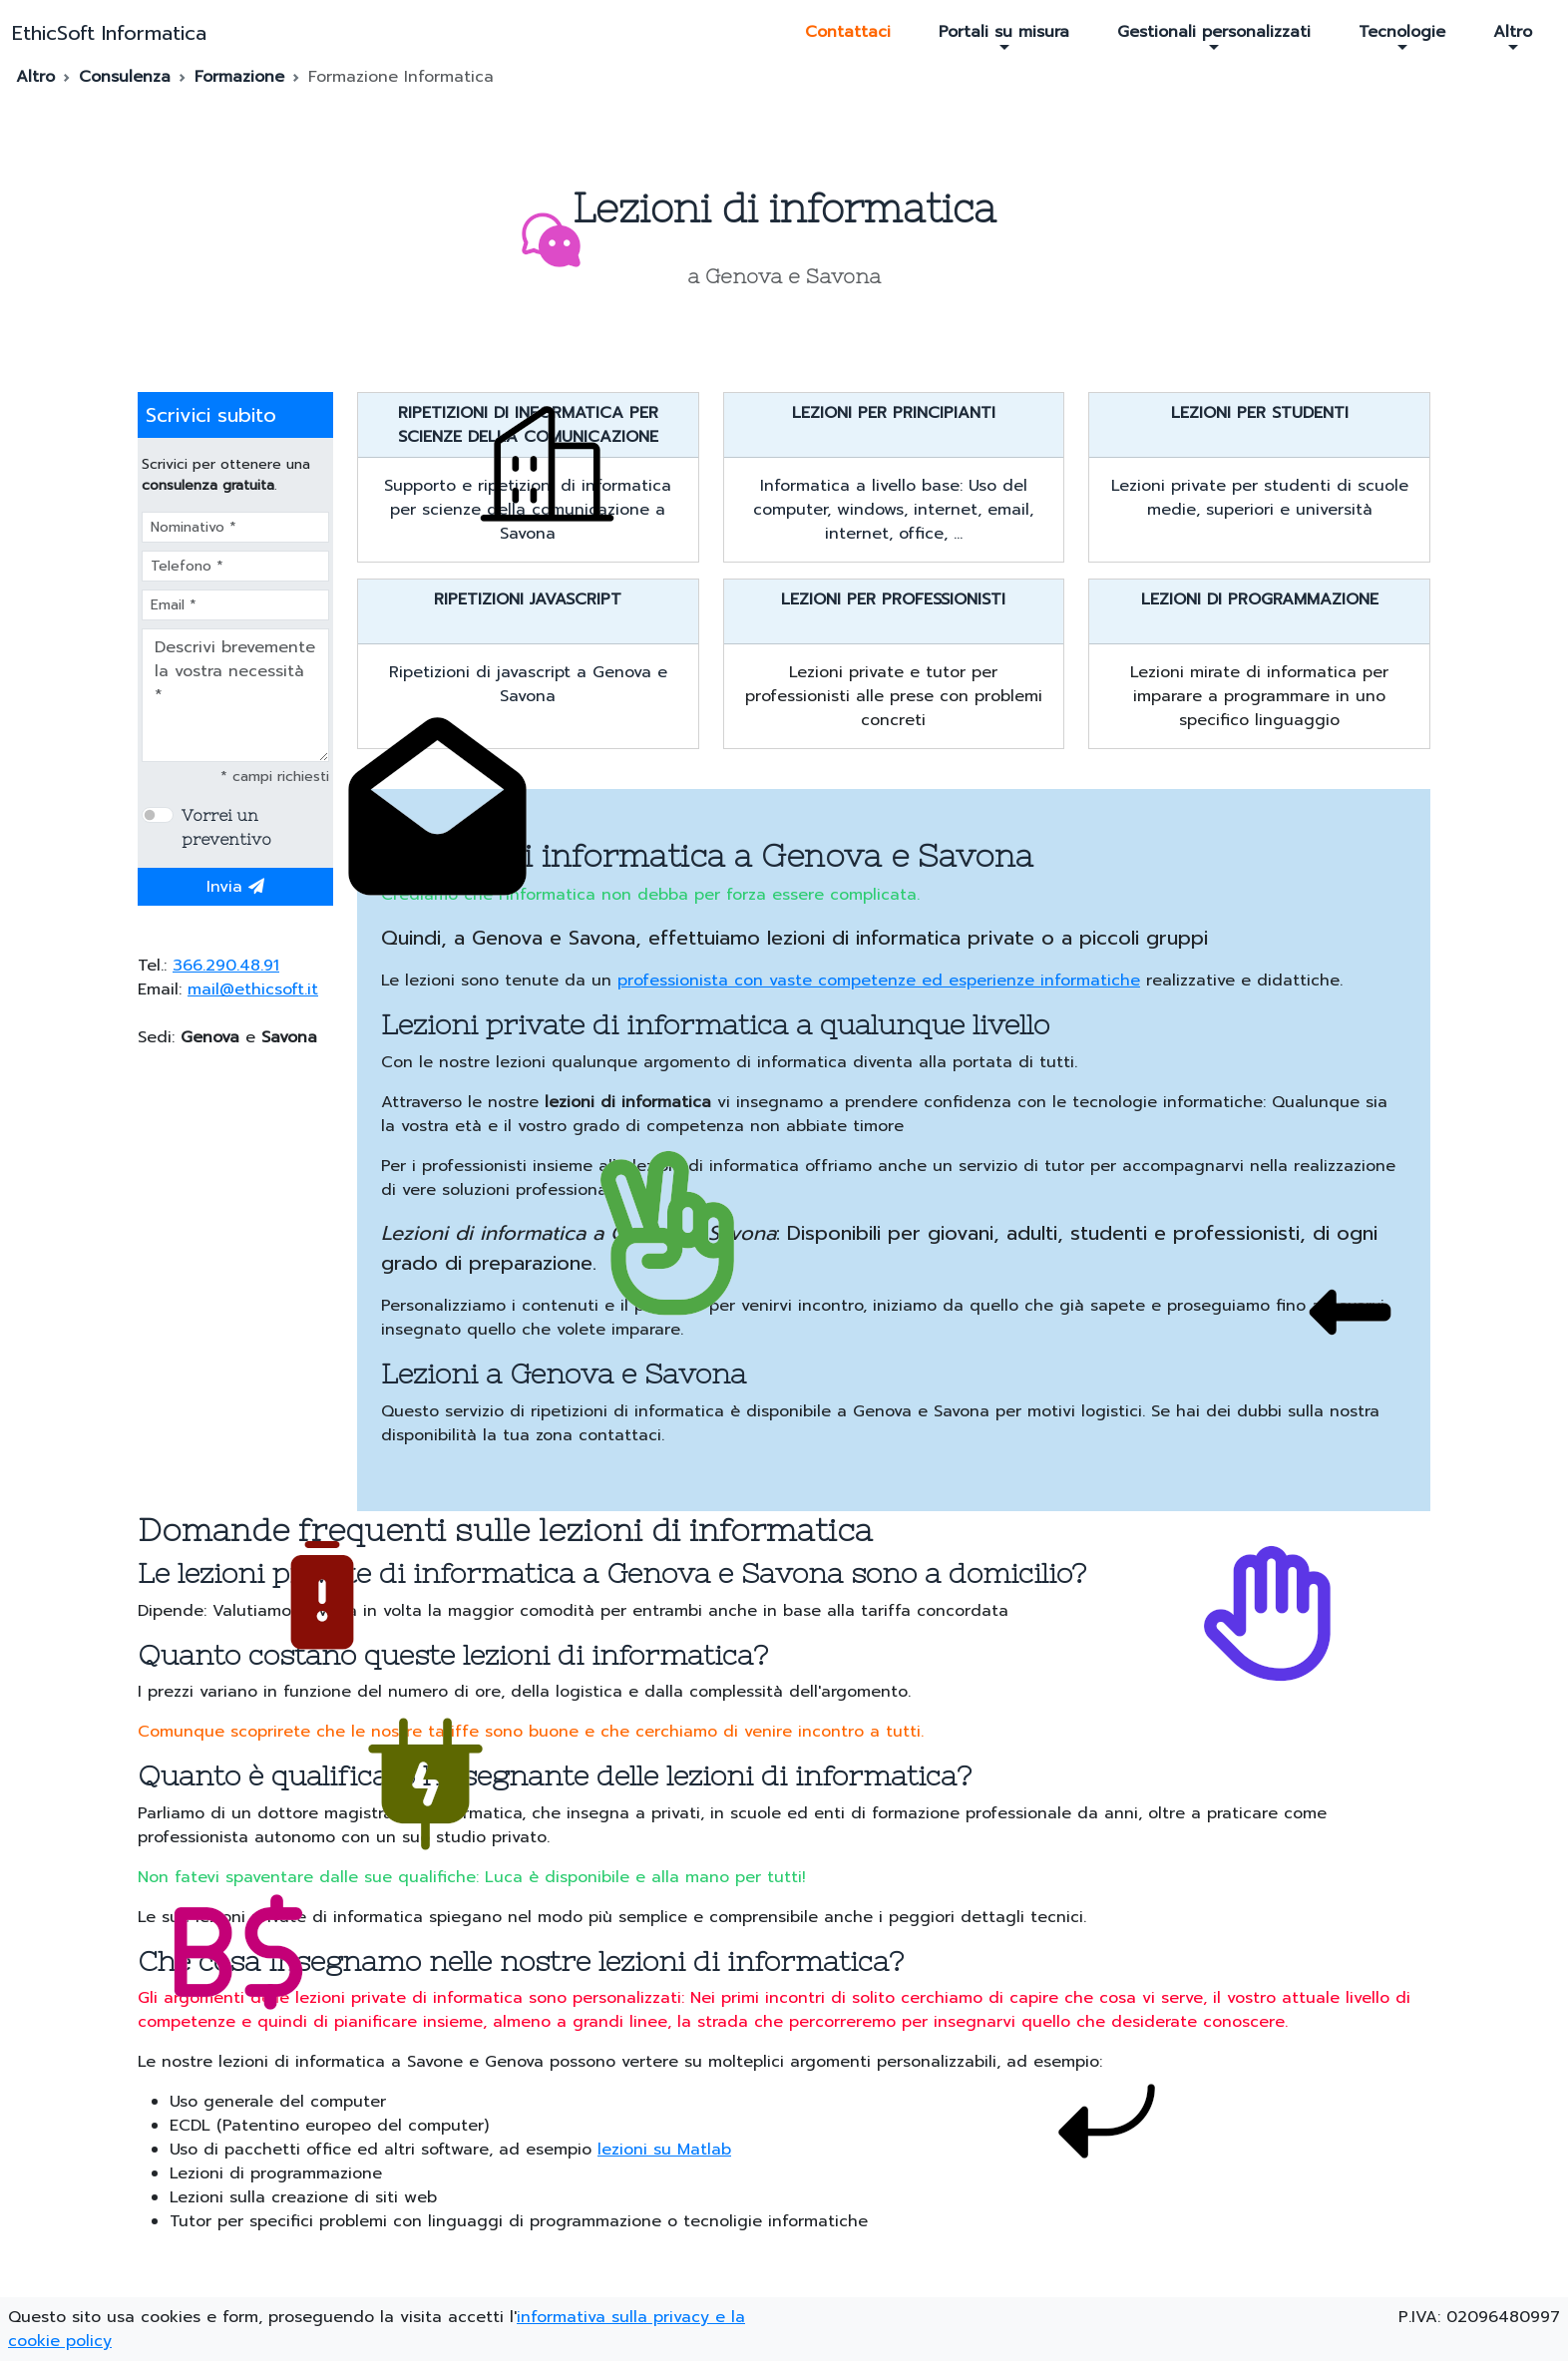 The image size is (1568, 2361). I want to click on open wechat messaging app, so click(551, 239).